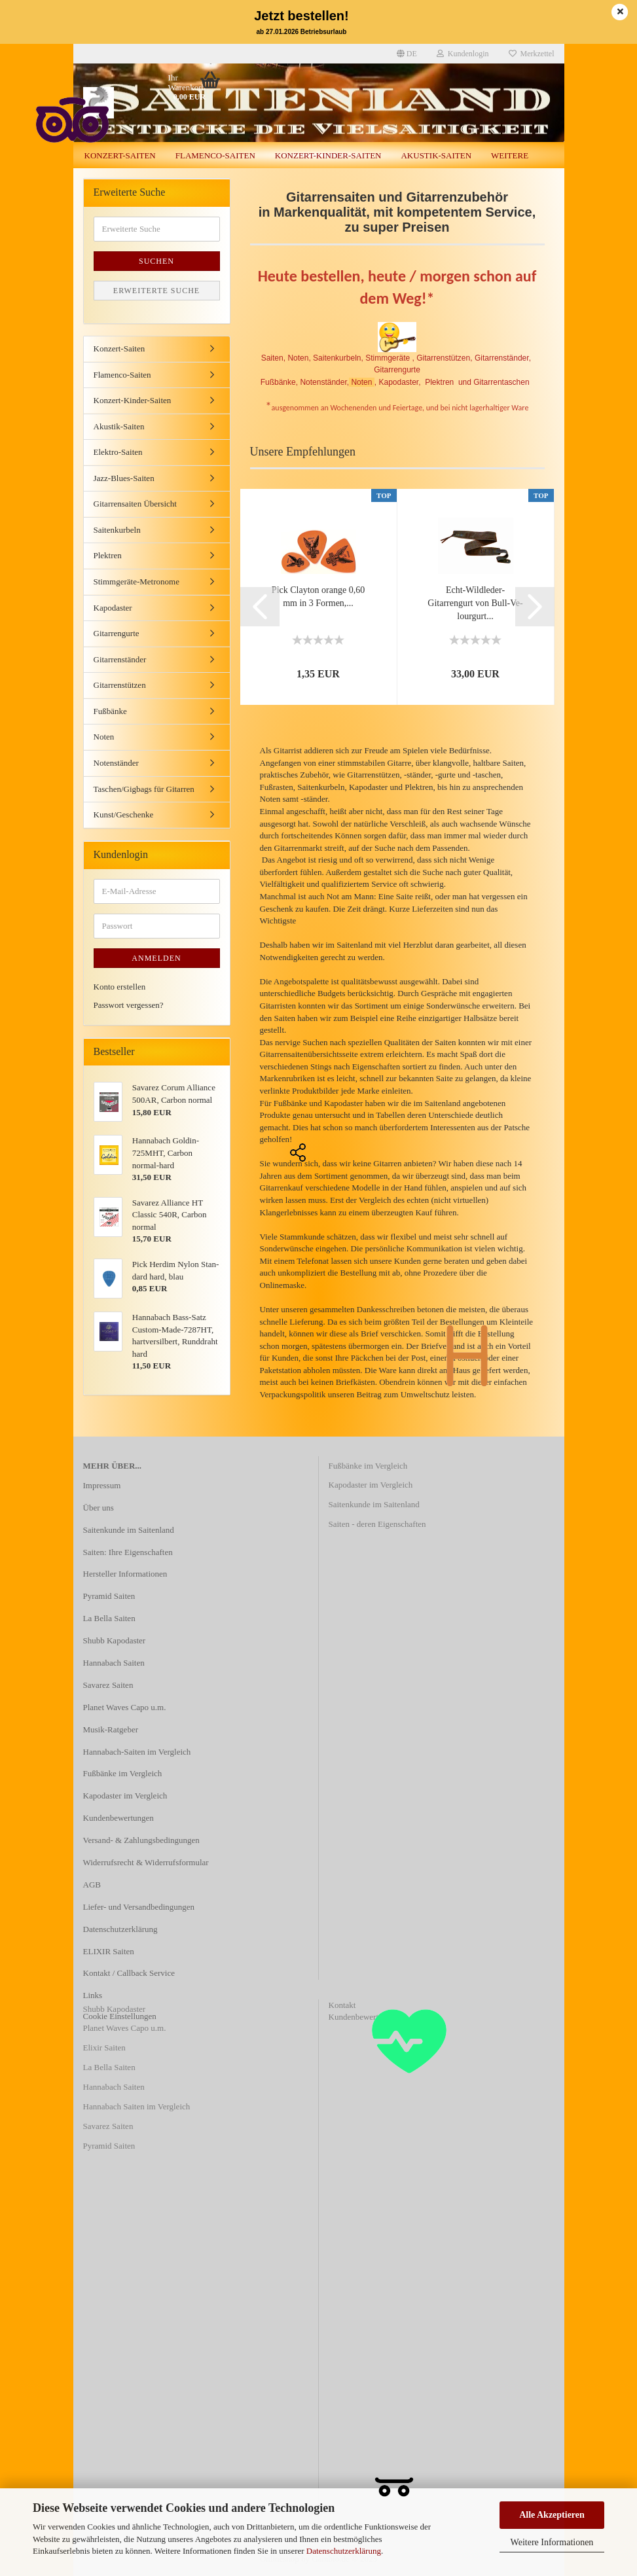 The image size is (637, 2576). I want to click on view health or fitness data, so click(409, 2039).